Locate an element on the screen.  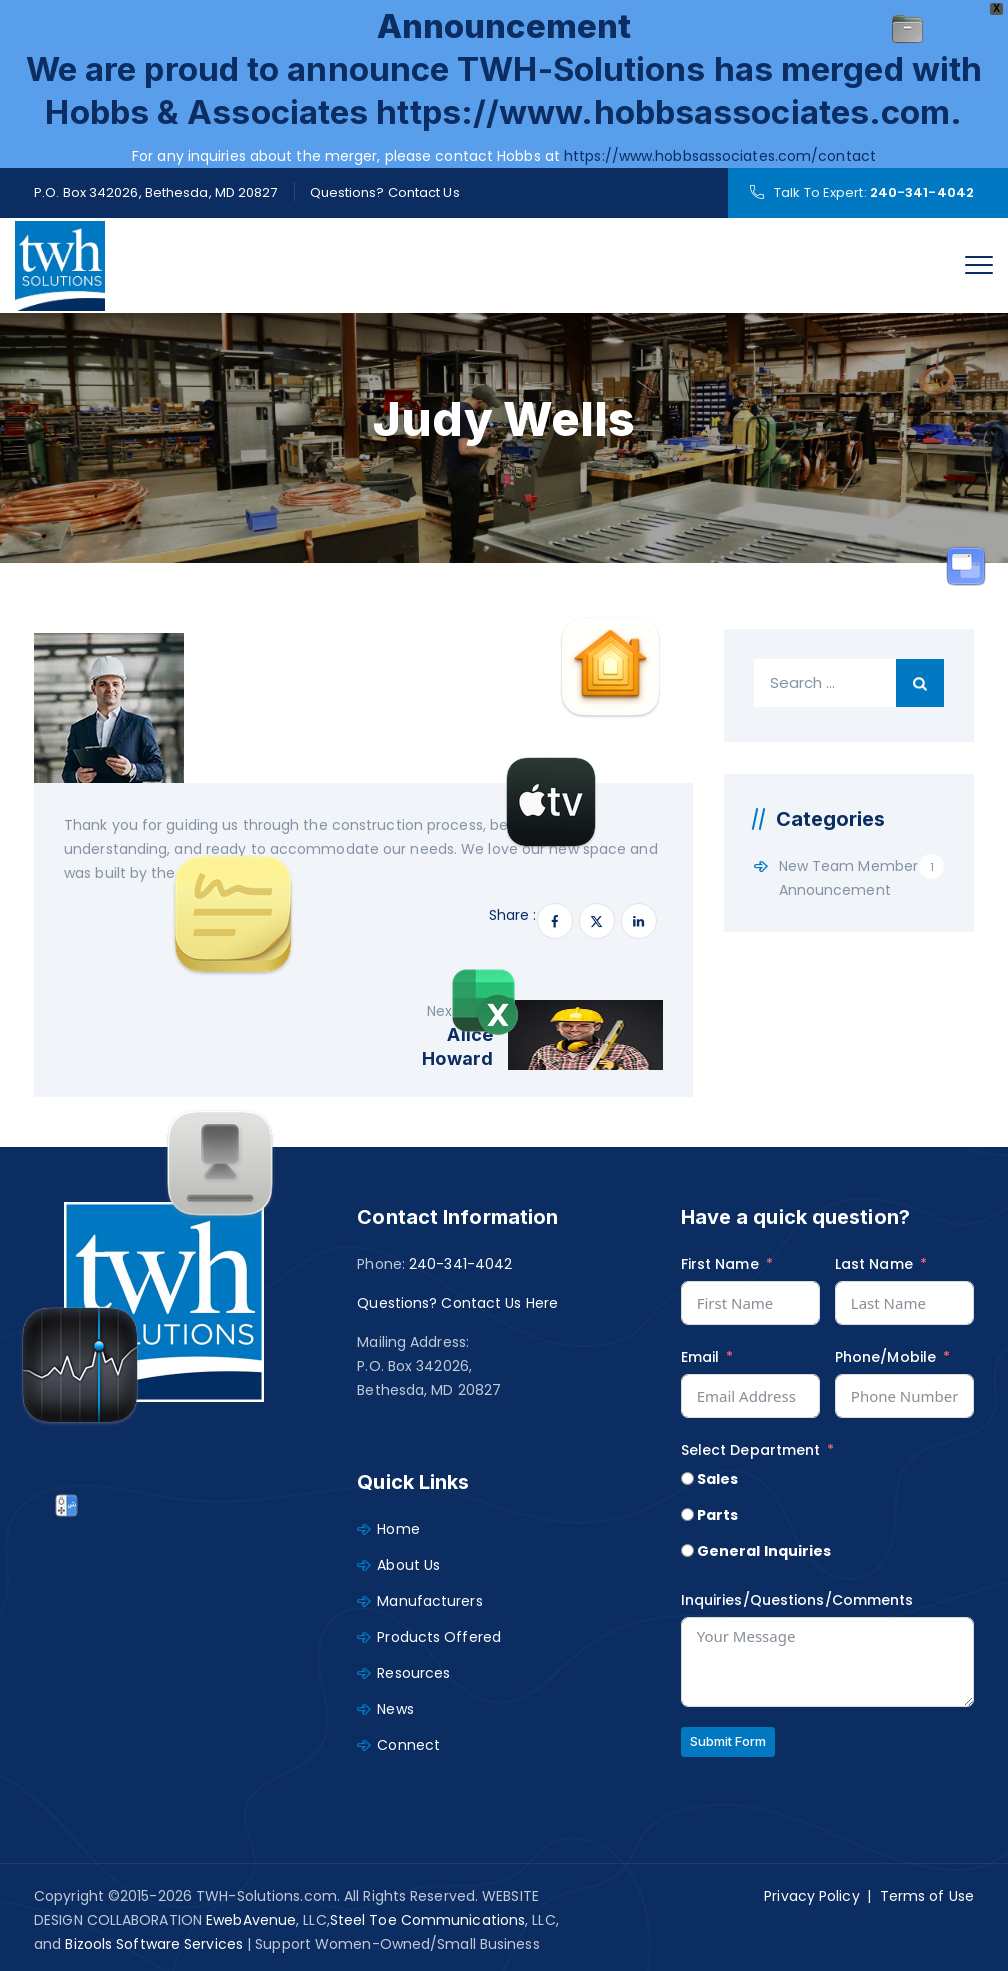
open the Stocks app is located at coordinates (80, 1365).